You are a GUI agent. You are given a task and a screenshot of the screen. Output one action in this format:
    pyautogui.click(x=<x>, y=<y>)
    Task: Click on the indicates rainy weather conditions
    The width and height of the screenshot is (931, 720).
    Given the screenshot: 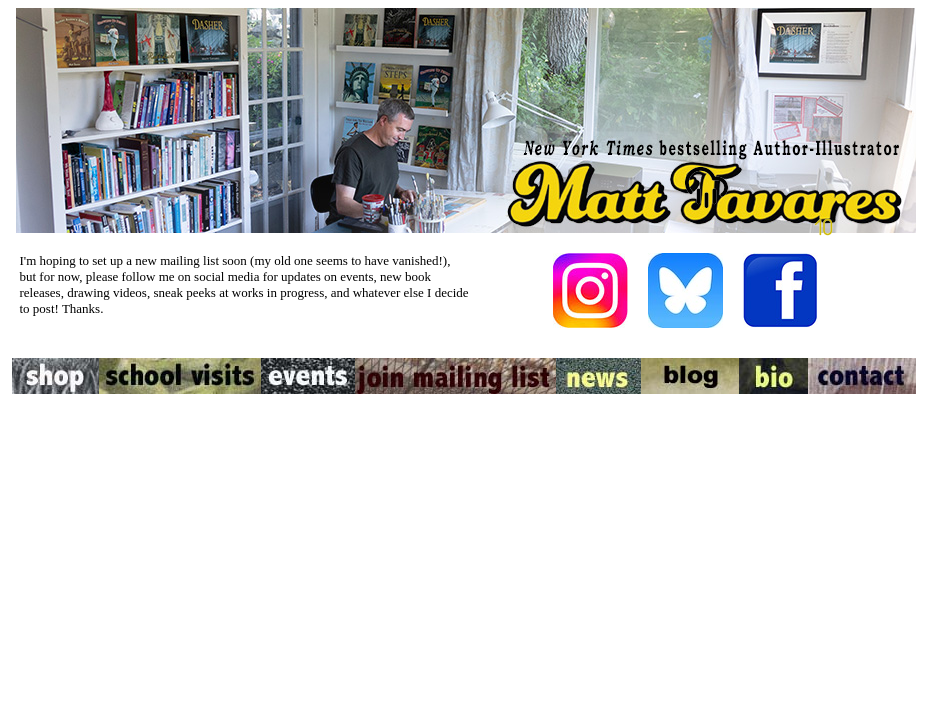 What is the action you would take?
    pyautogui.click(x=706, y=186)
    